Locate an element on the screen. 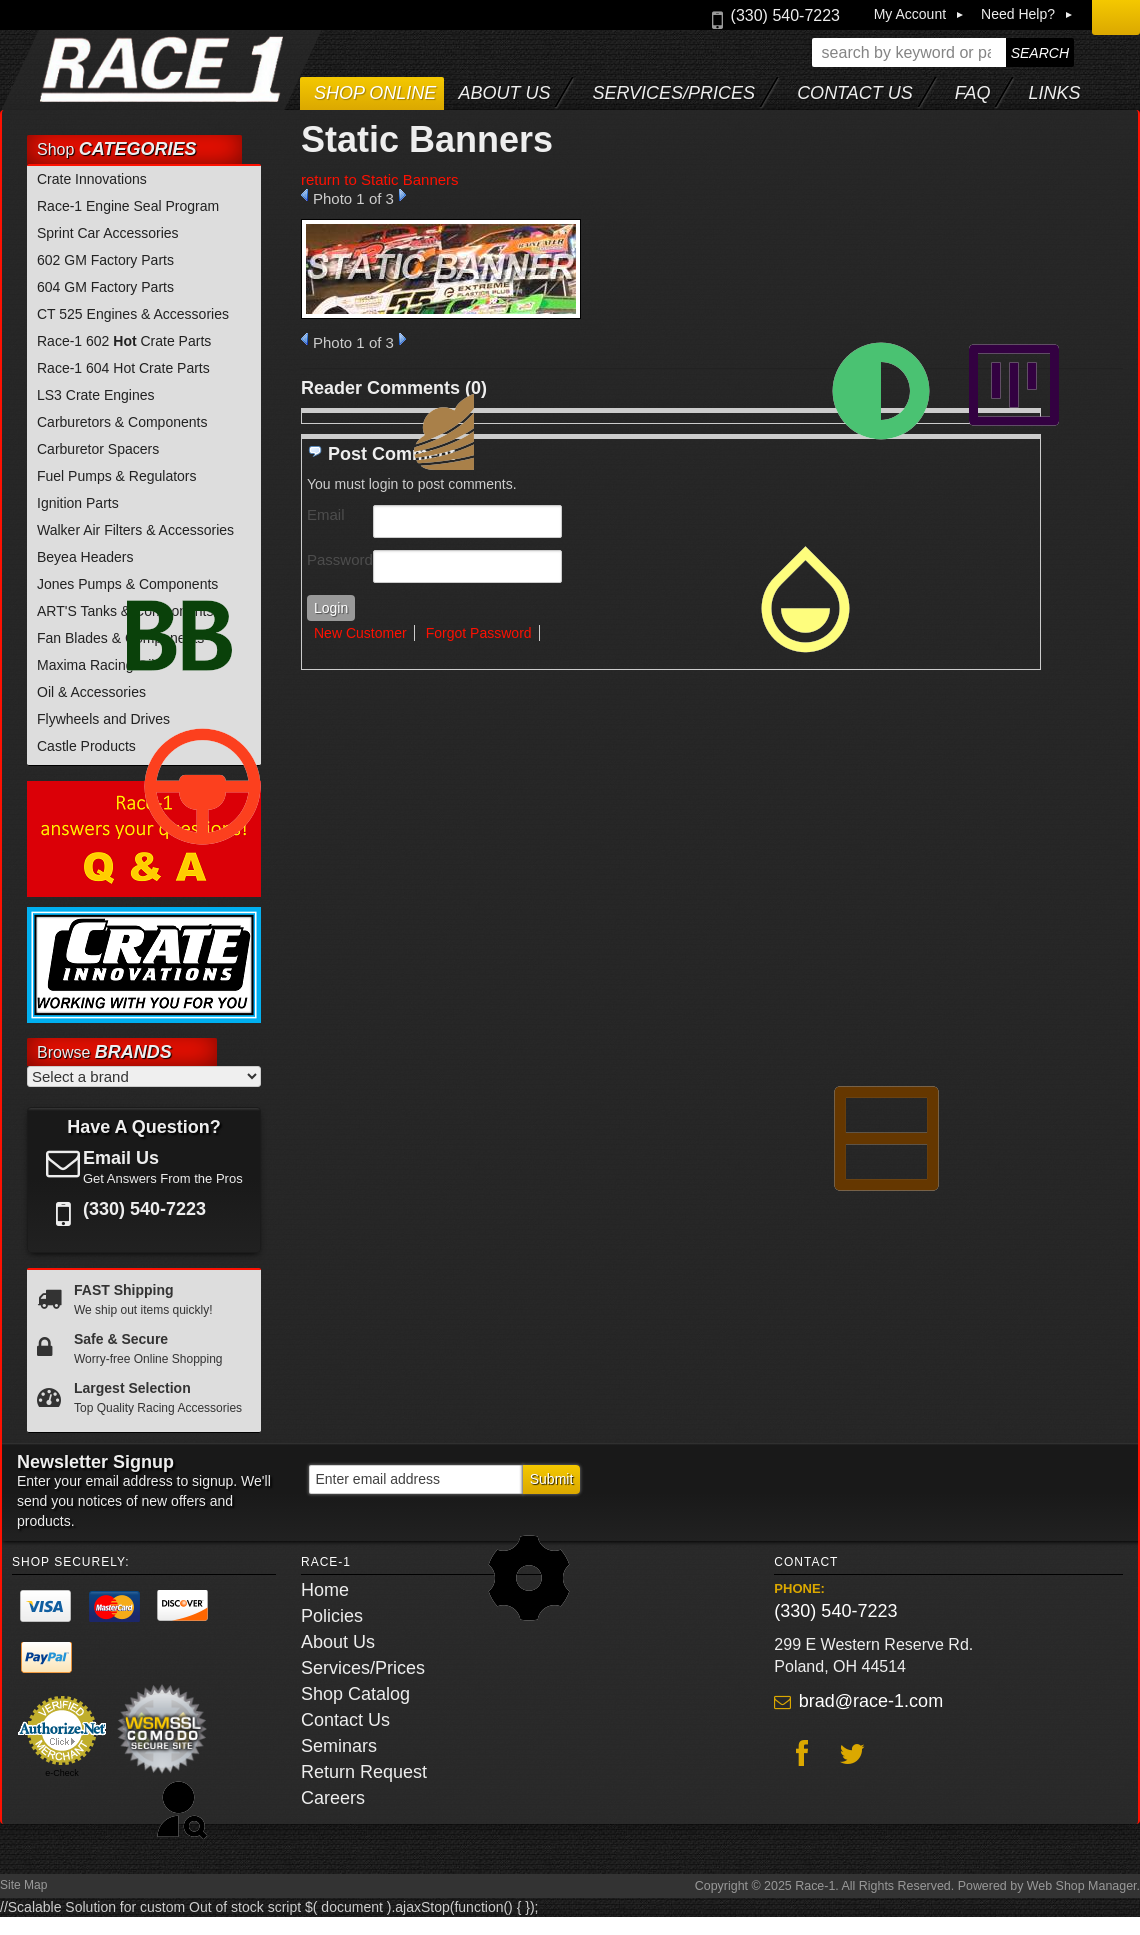 Image resolution: width=1140 pixels, height=1935 pixels. switch to kanban board view is located at coordinates (1014, 385).